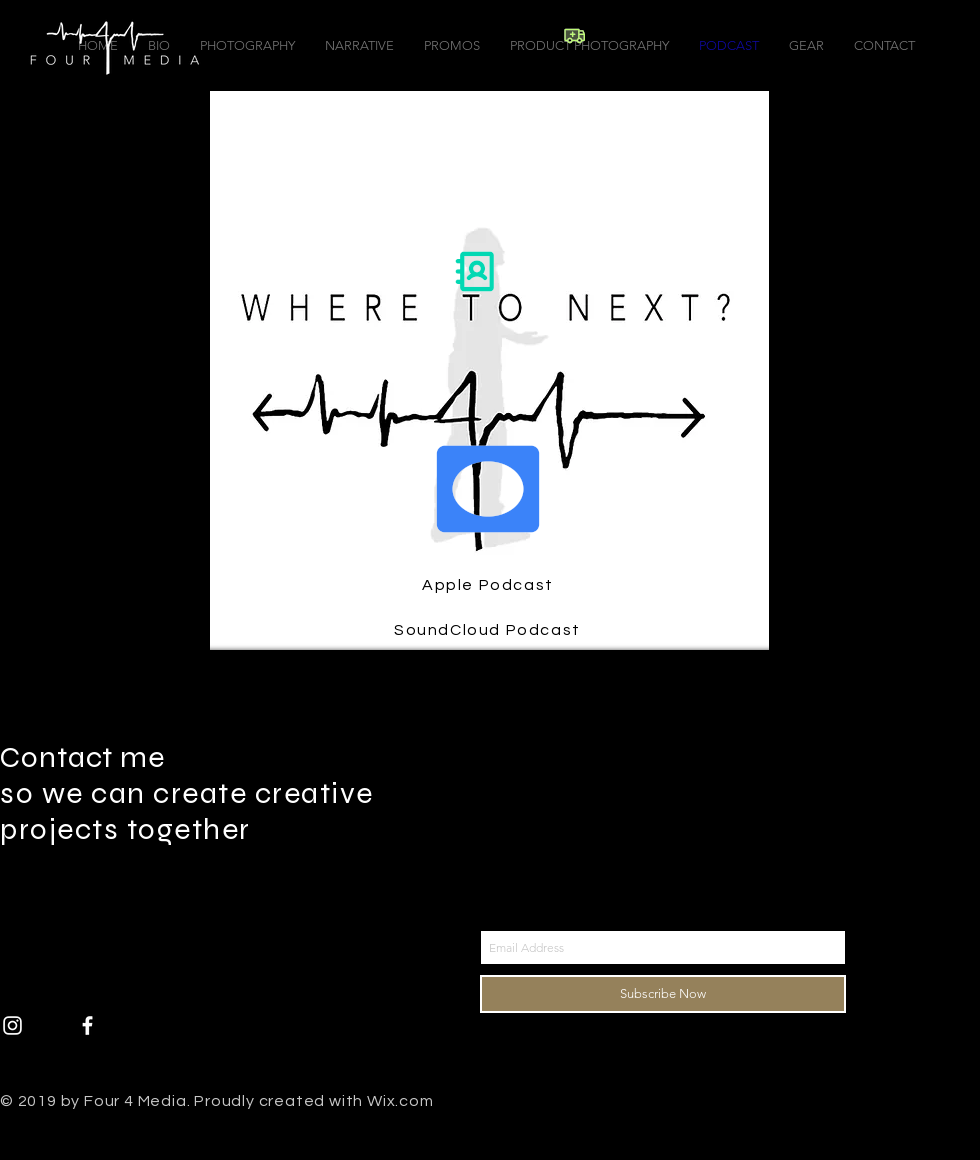 The height and width of the screenshot is (1160, 980). What do you see at coordinates (488, 489) in the screenshot?
I see `apply vignette effect to image` at bounding box center [488, 489].